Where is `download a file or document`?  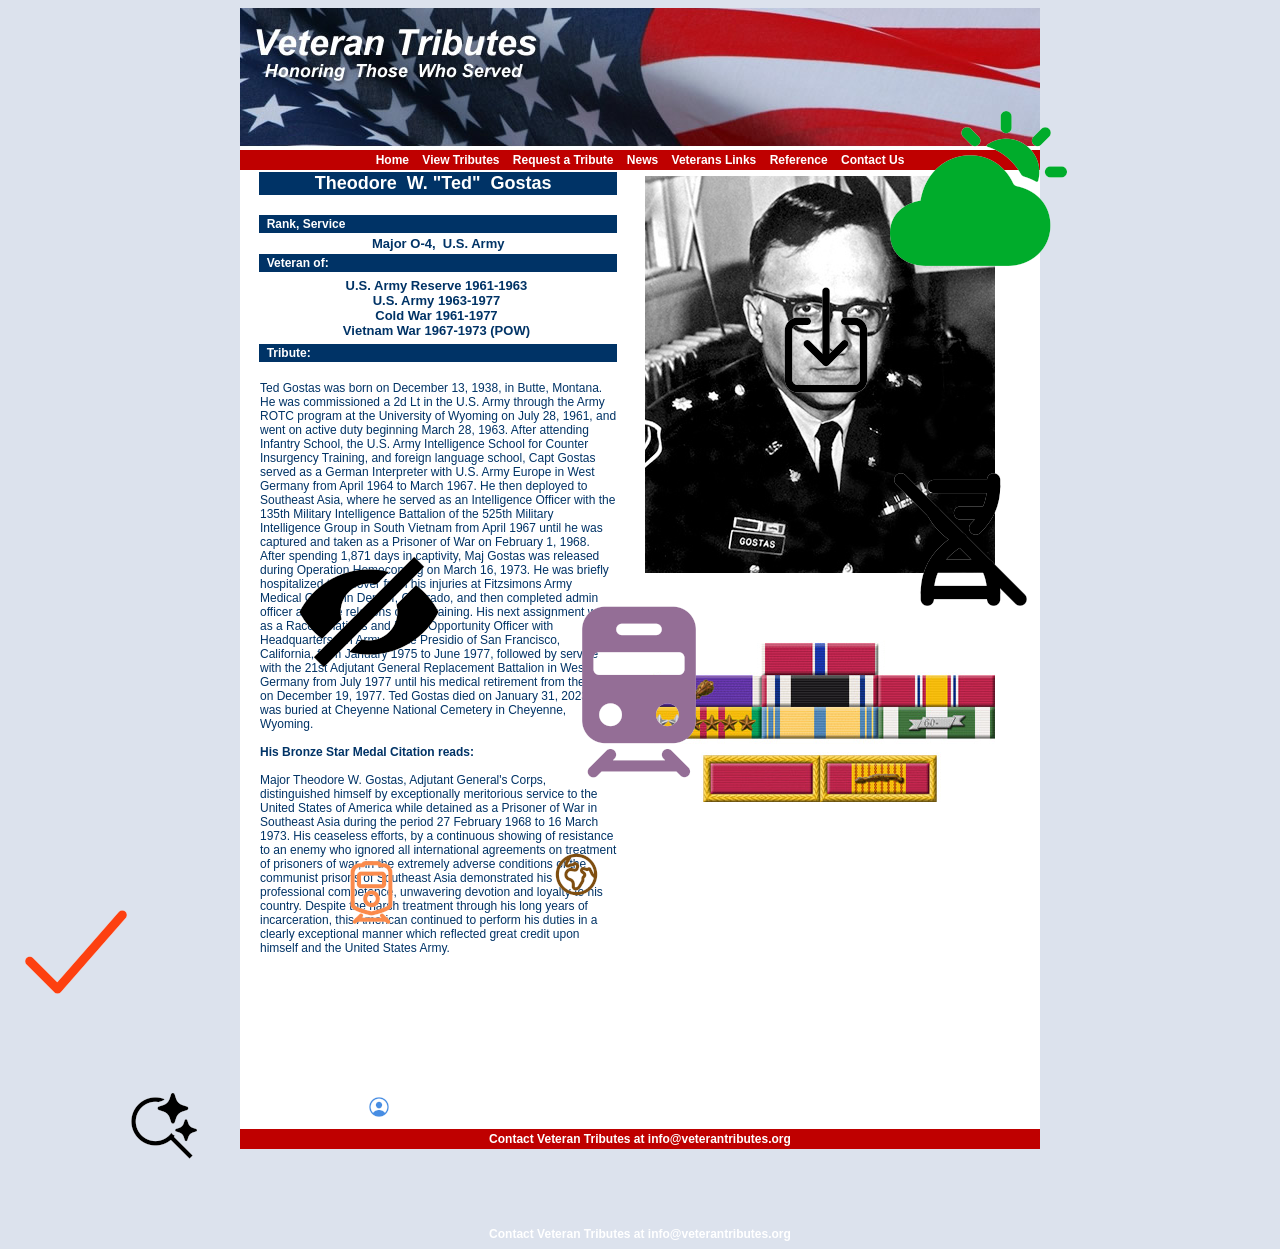
download a file or document is located at coordinates (826, 340).